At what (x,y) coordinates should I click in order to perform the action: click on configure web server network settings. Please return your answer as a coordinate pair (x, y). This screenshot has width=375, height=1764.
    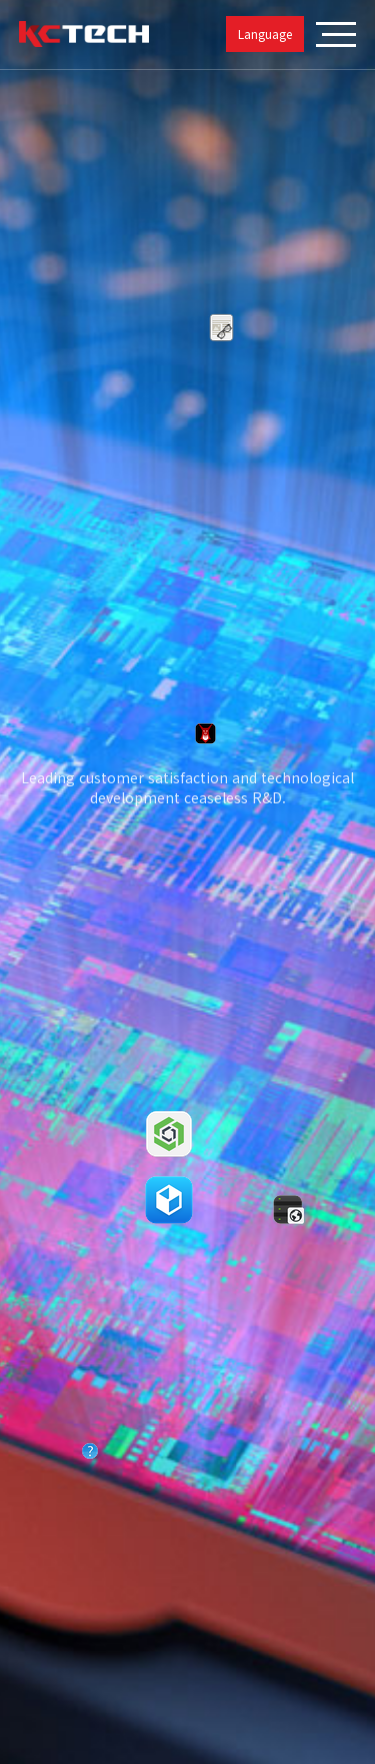
    Looking at the image, I should click on (288, 1210).